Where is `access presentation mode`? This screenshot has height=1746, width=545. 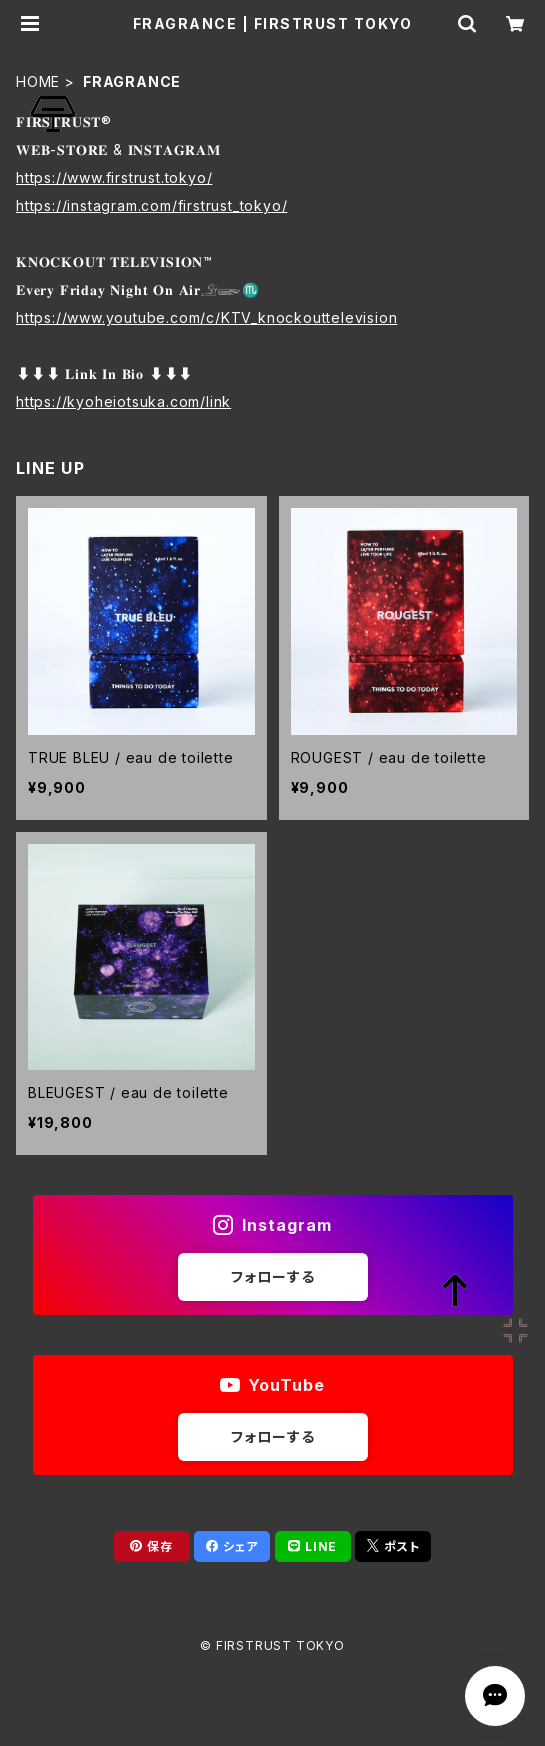
access presentation mode is located at coordinates (53, 114).